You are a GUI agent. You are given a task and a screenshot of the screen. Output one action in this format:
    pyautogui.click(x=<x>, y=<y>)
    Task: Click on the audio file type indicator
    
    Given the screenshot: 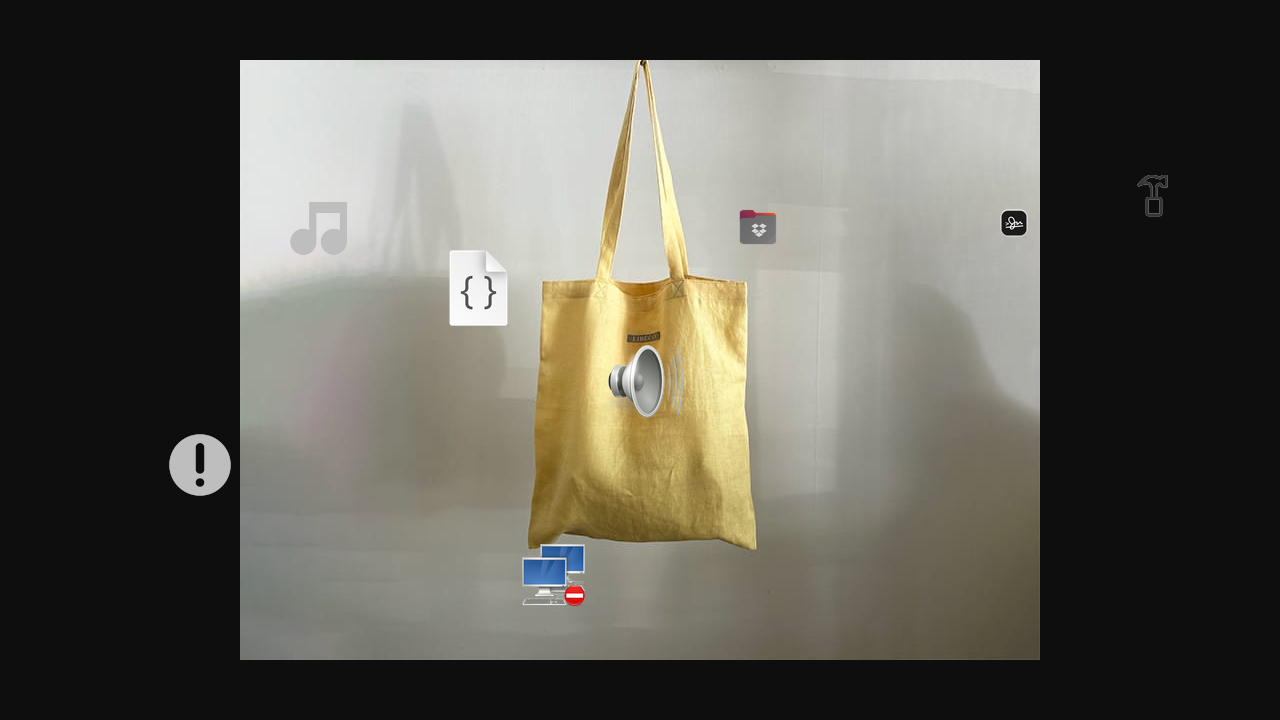 What is the action you would take?
    pyautogui.click(x=320, y=228)
    